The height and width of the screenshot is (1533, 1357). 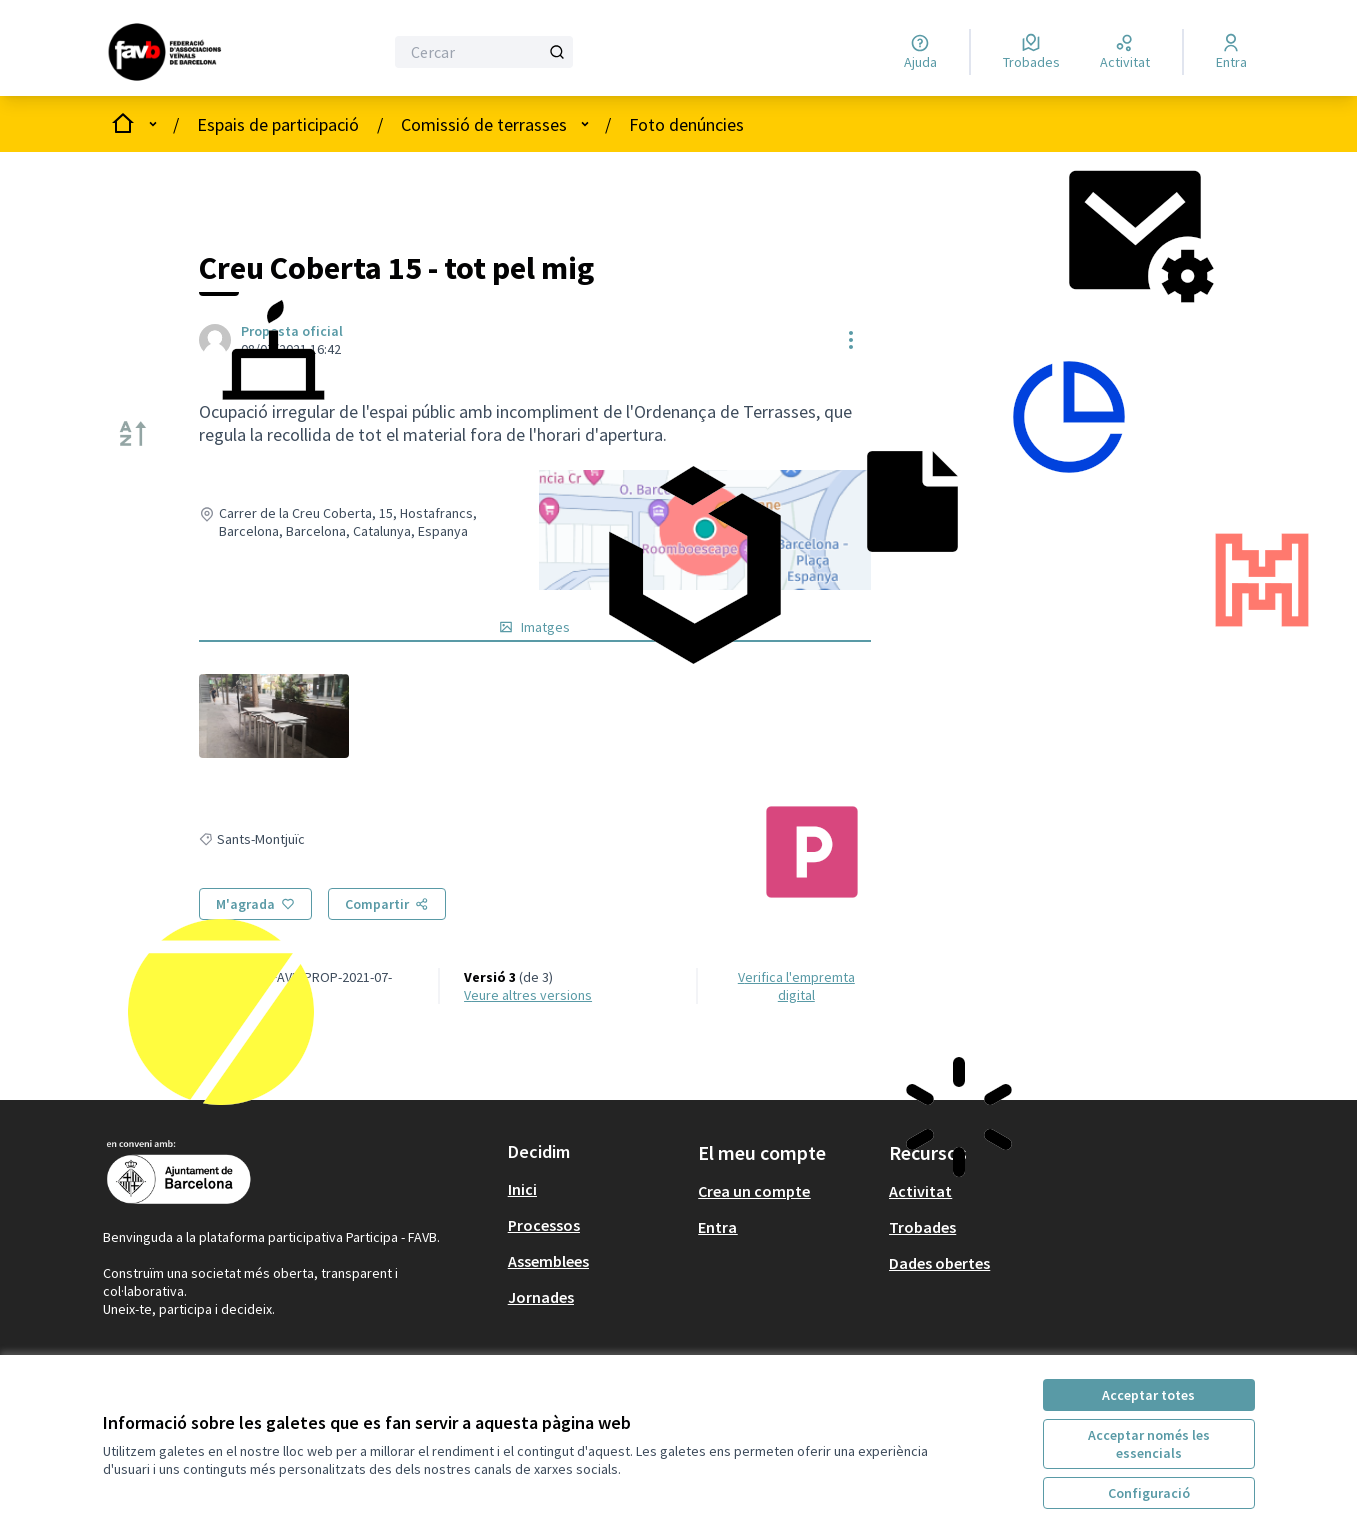 I want to click on UIkit framework logo, so click(x=695, y=565).